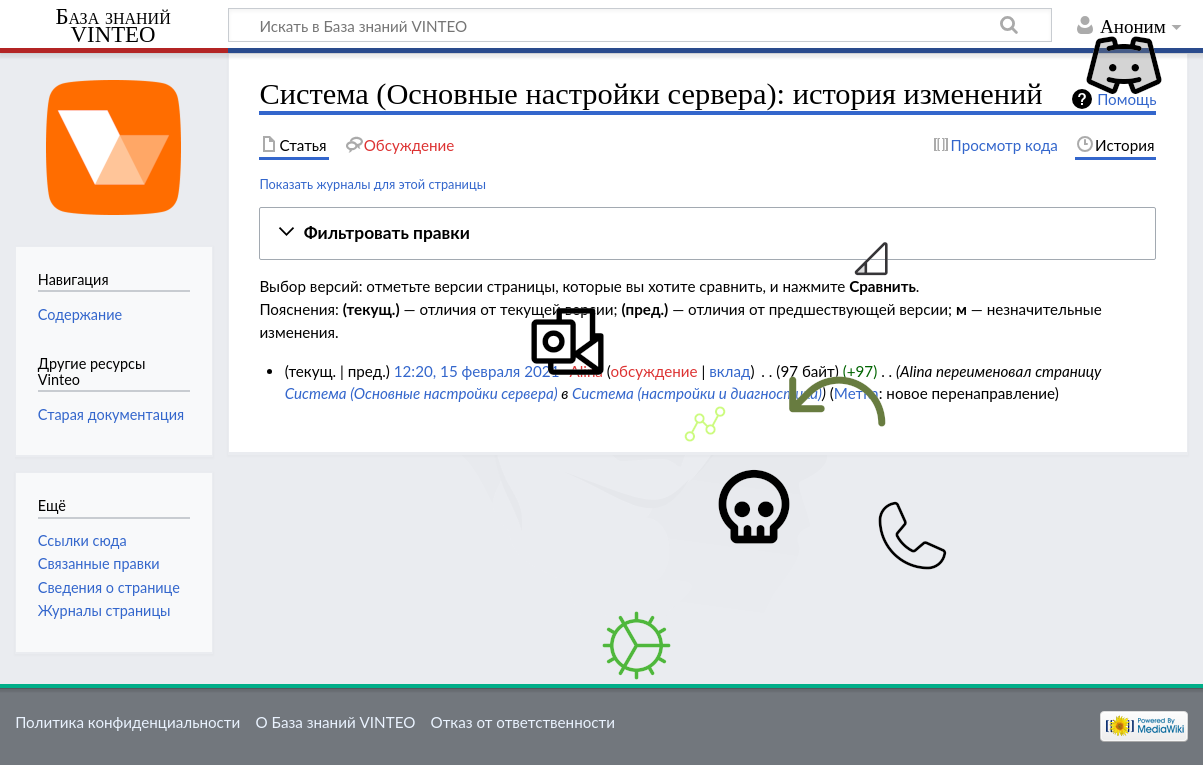  I want to click on view connected data points or nodes, so click(705, 424).